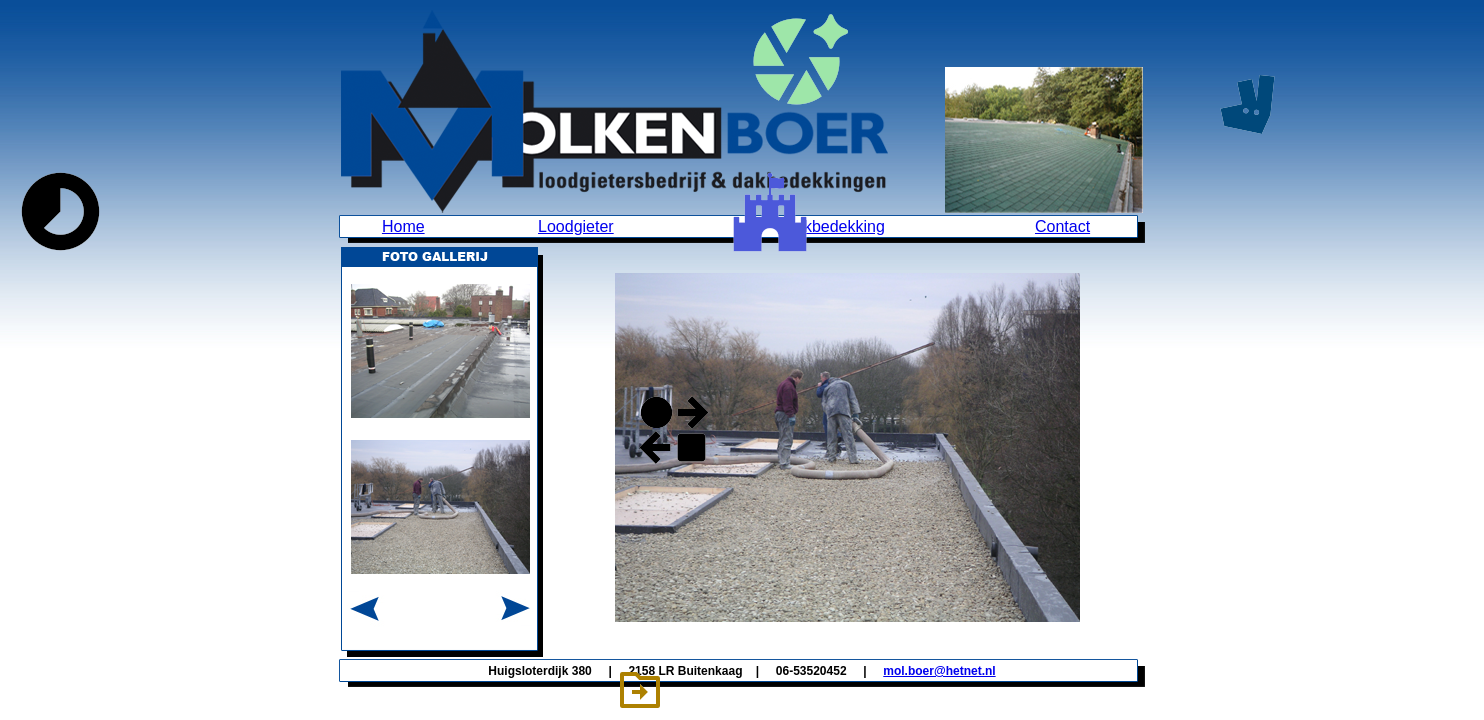 The width and height of the screenshot is (1484, 720). I want to click on swap or exchange between two items, so click(674, 430).